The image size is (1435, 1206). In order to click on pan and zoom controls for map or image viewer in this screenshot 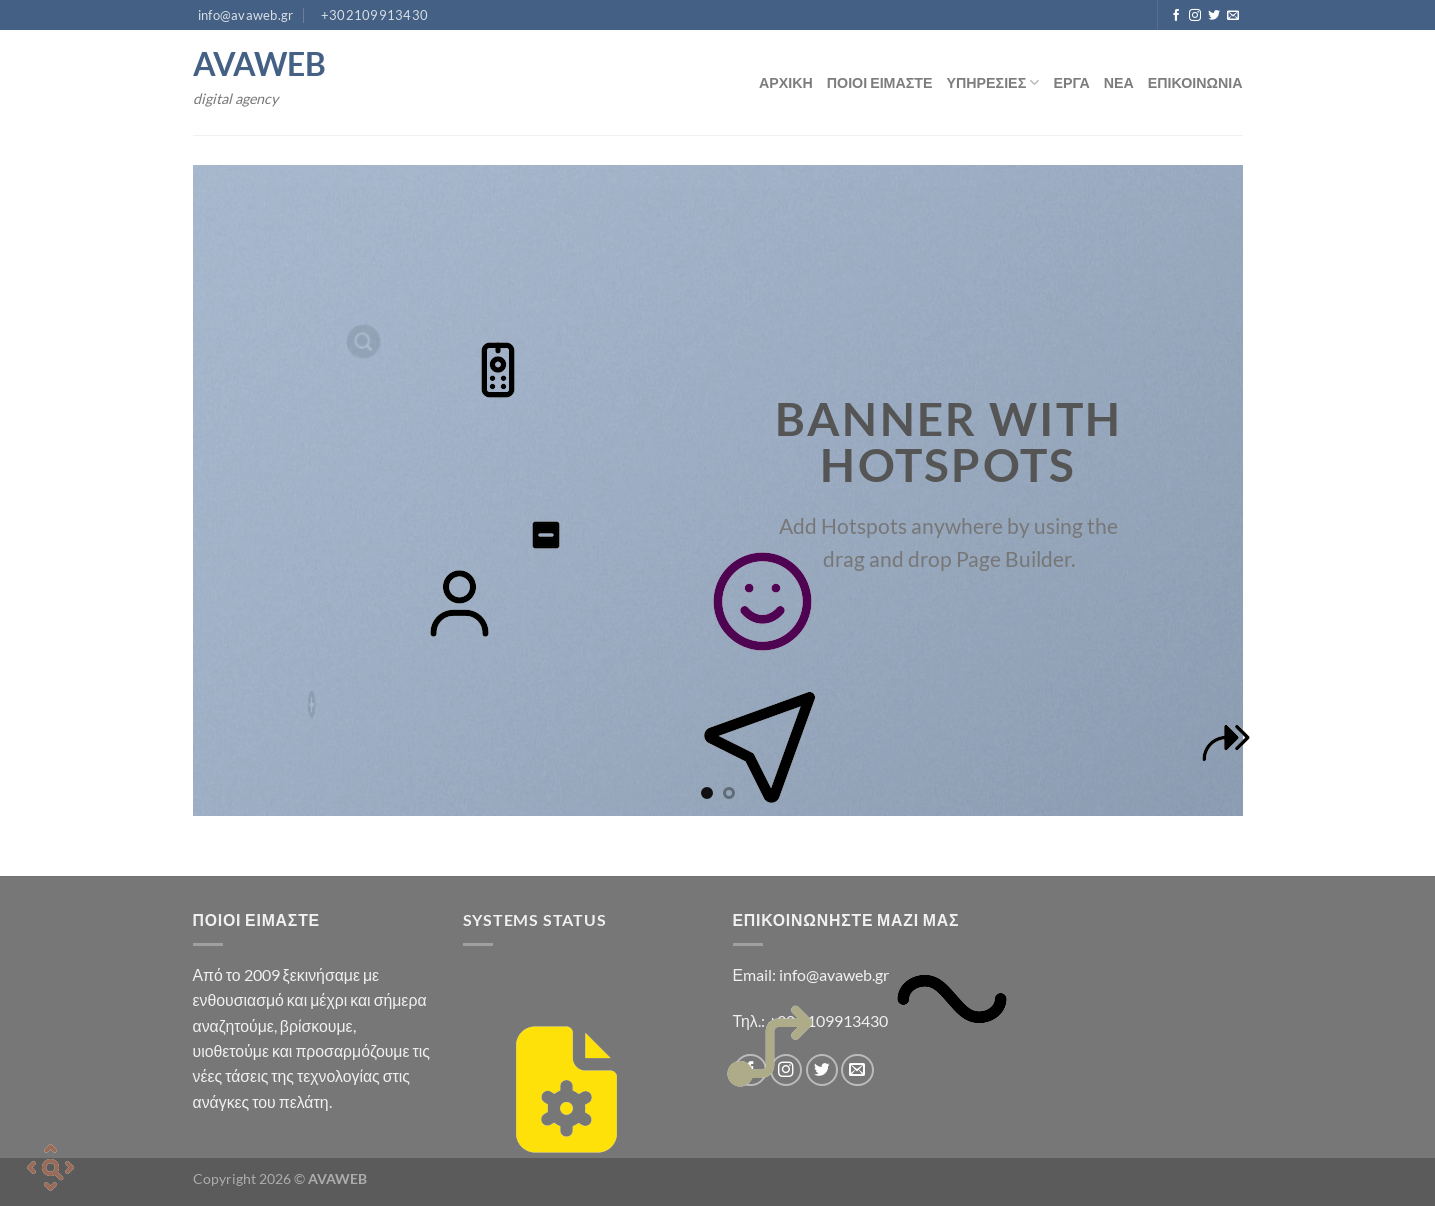, I will do `click(50, 1167)`.